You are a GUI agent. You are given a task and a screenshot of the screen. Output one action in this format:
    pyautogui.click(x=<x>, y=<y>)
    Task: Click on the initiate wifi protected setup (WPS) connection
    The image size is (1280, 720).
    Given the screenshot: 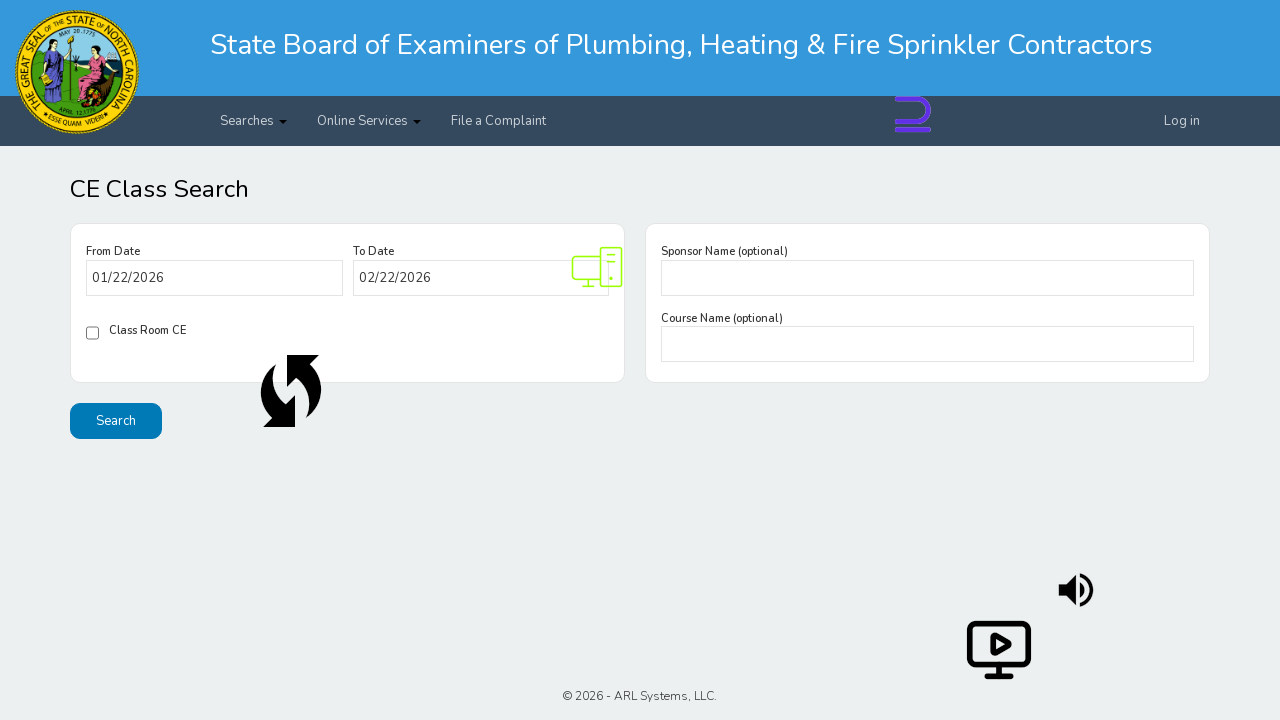 What is the action you would take?
    pyautogui.click(x=291, y=391)
    